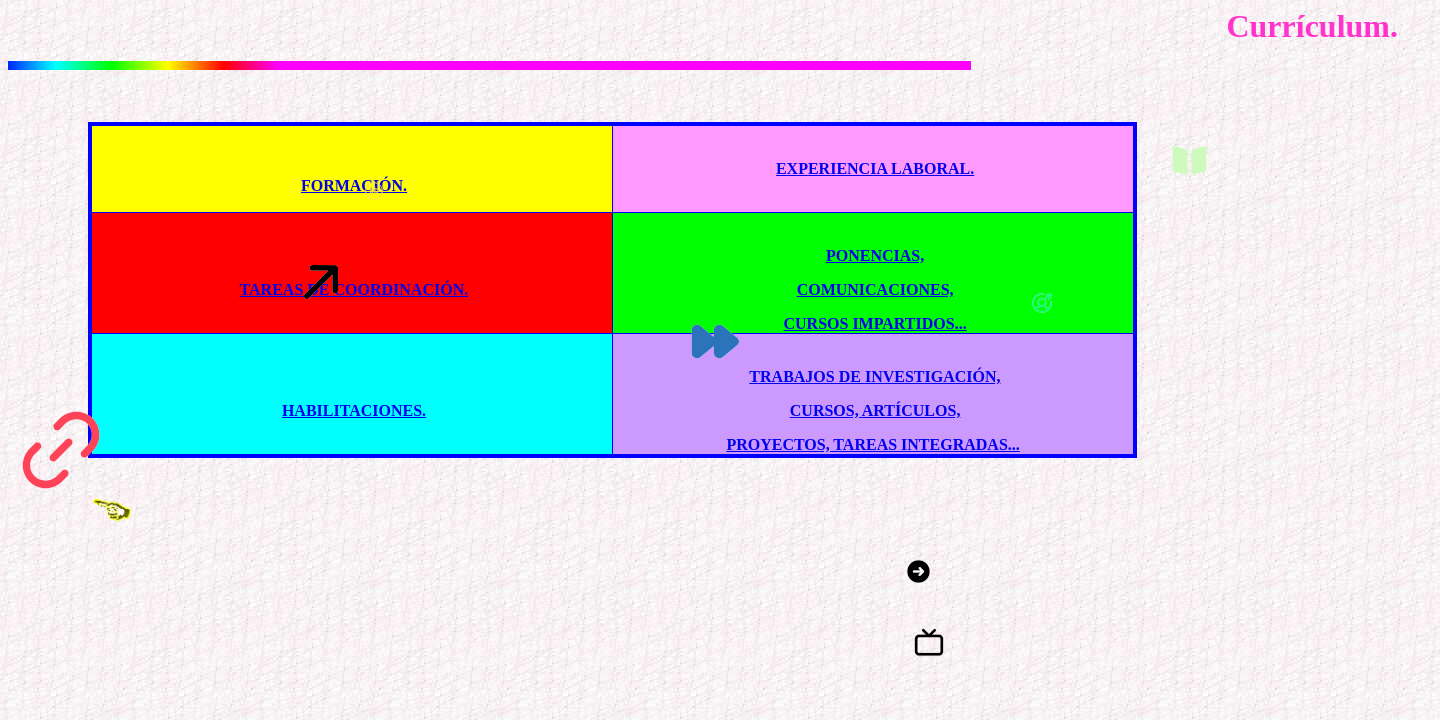 The image size is (1440, 720). Describe the element at coordinates (929, 643) in the screenshot. I see `access tv or video streaming options` at that location.